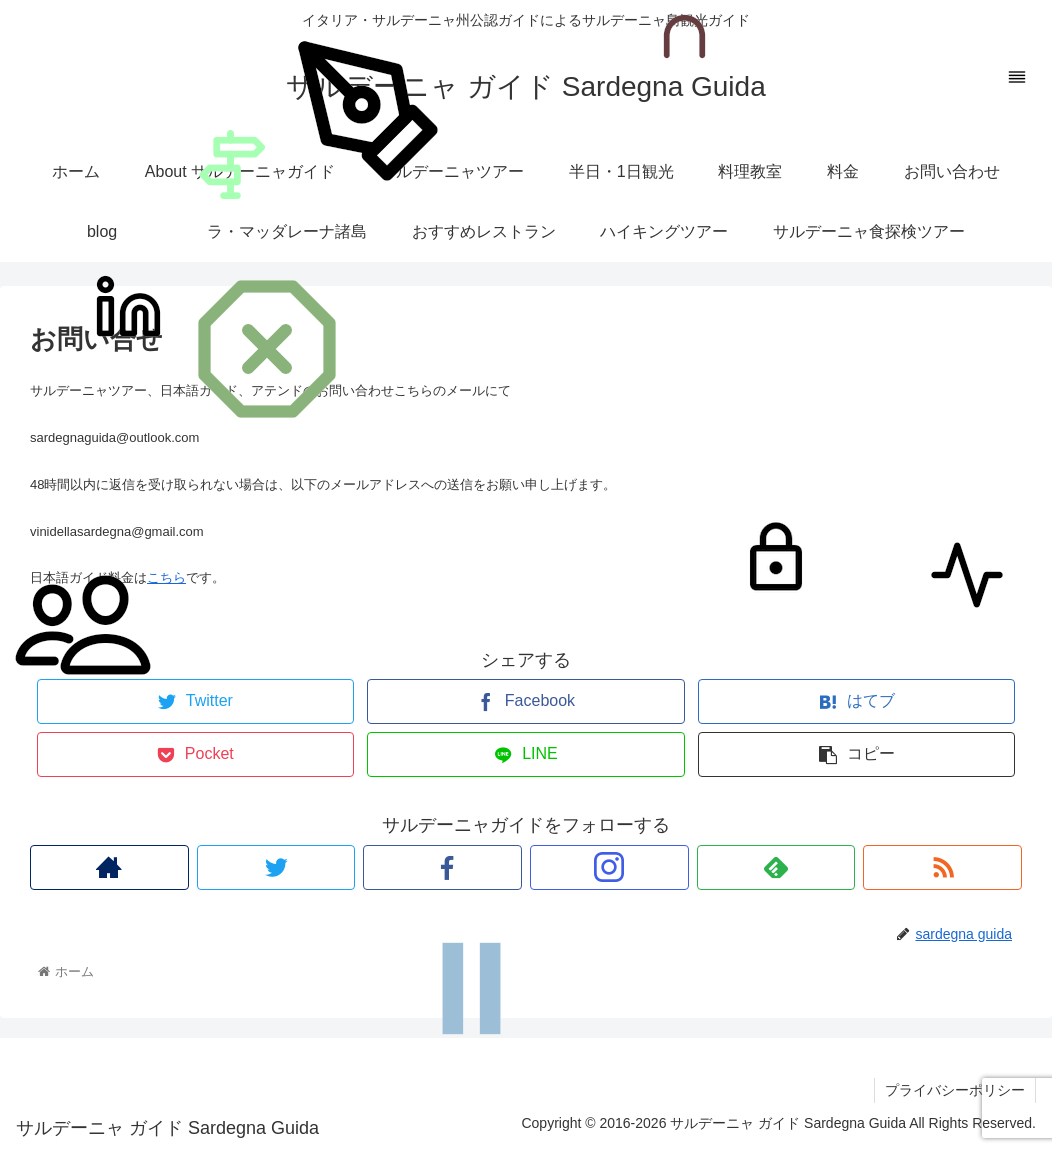  What do you see at coordinates (1017, 77) in the screenshot?
I see `justify text alignment` at bounding box center [1017, 77].